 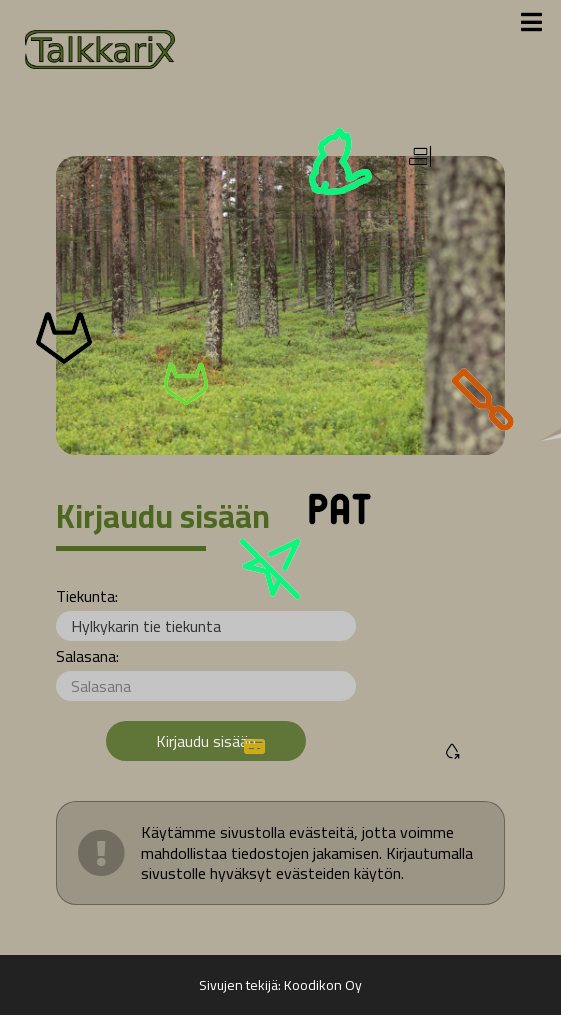 I want to click on open GitLab repository, so click(x=186, y=383).